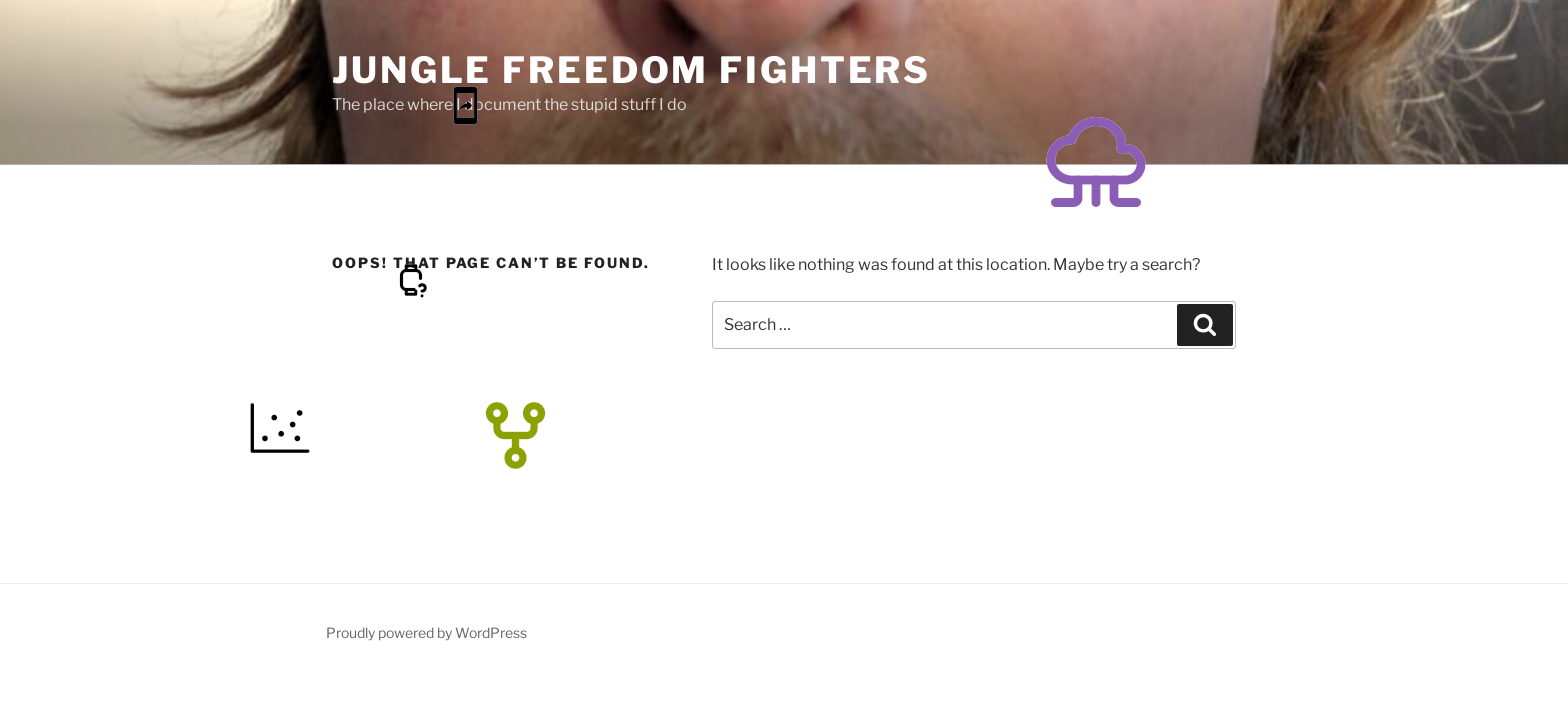  Describe the element at coordinates (465, 105) in the screenshot. I see `share your mobile screen with others` at that location.